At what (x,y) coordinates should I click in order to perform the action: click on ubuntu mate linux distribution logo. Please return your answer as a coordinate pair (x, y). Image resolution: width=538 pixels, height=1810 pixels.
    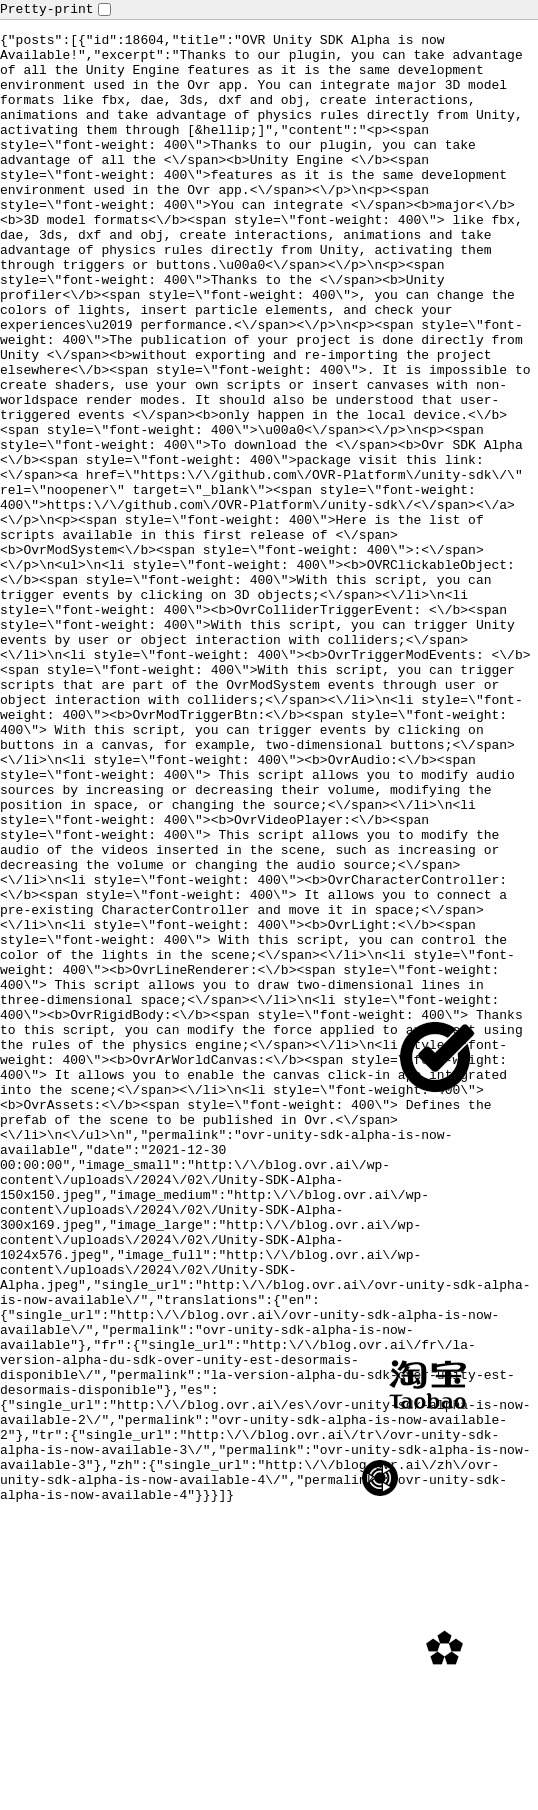
    Looking at the image, I should click on (380, 1478).